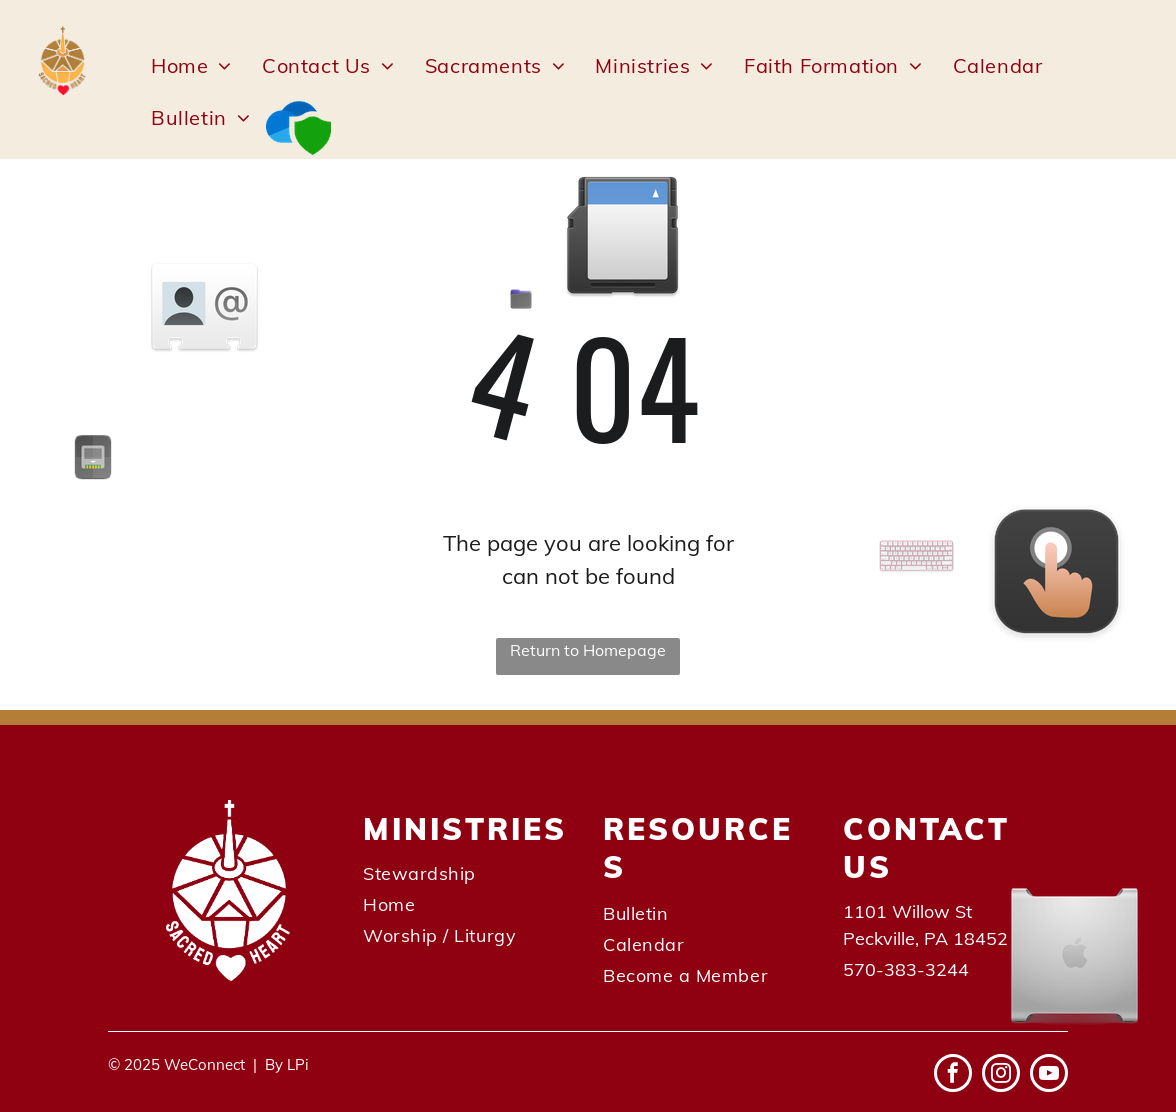 This screenshot has width=1176, height=1112. What do you see at coordinates (1056, 573) in the screenshot?
I see `configure touchscreen settings` at bounding box center [1056, 573].